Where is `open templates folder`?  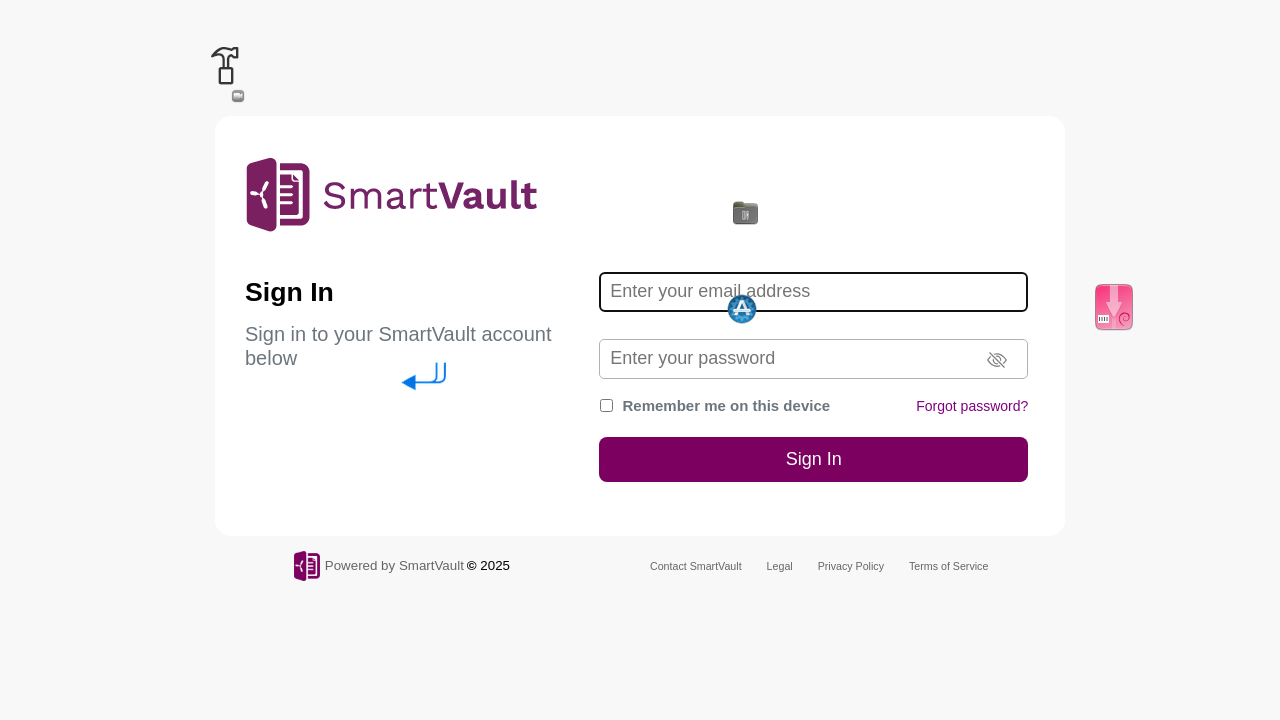 open templates folder is located at coordinates (745, 212).